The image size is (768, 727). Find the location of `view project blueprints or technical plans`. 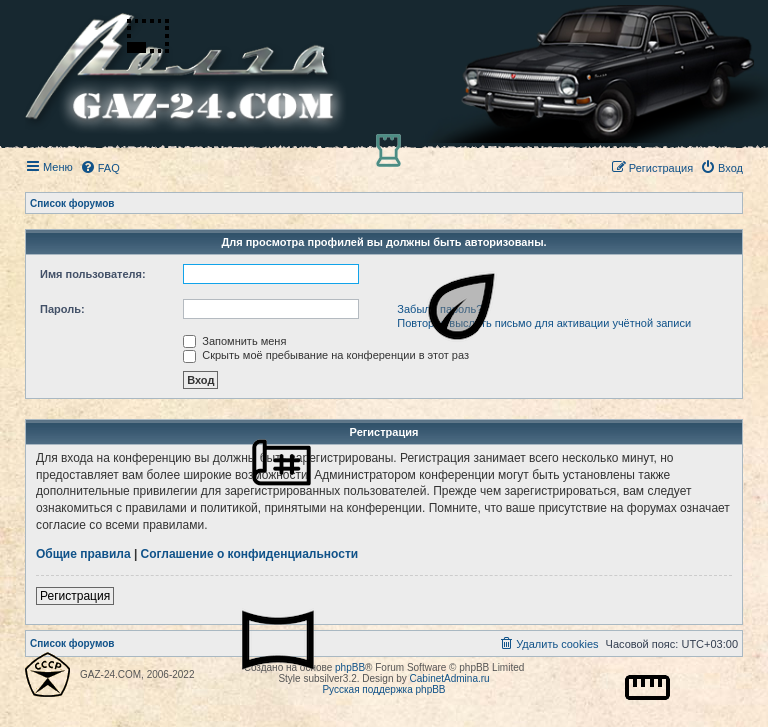

view project blueprints or technical plans is located at coordinates (281, 464).